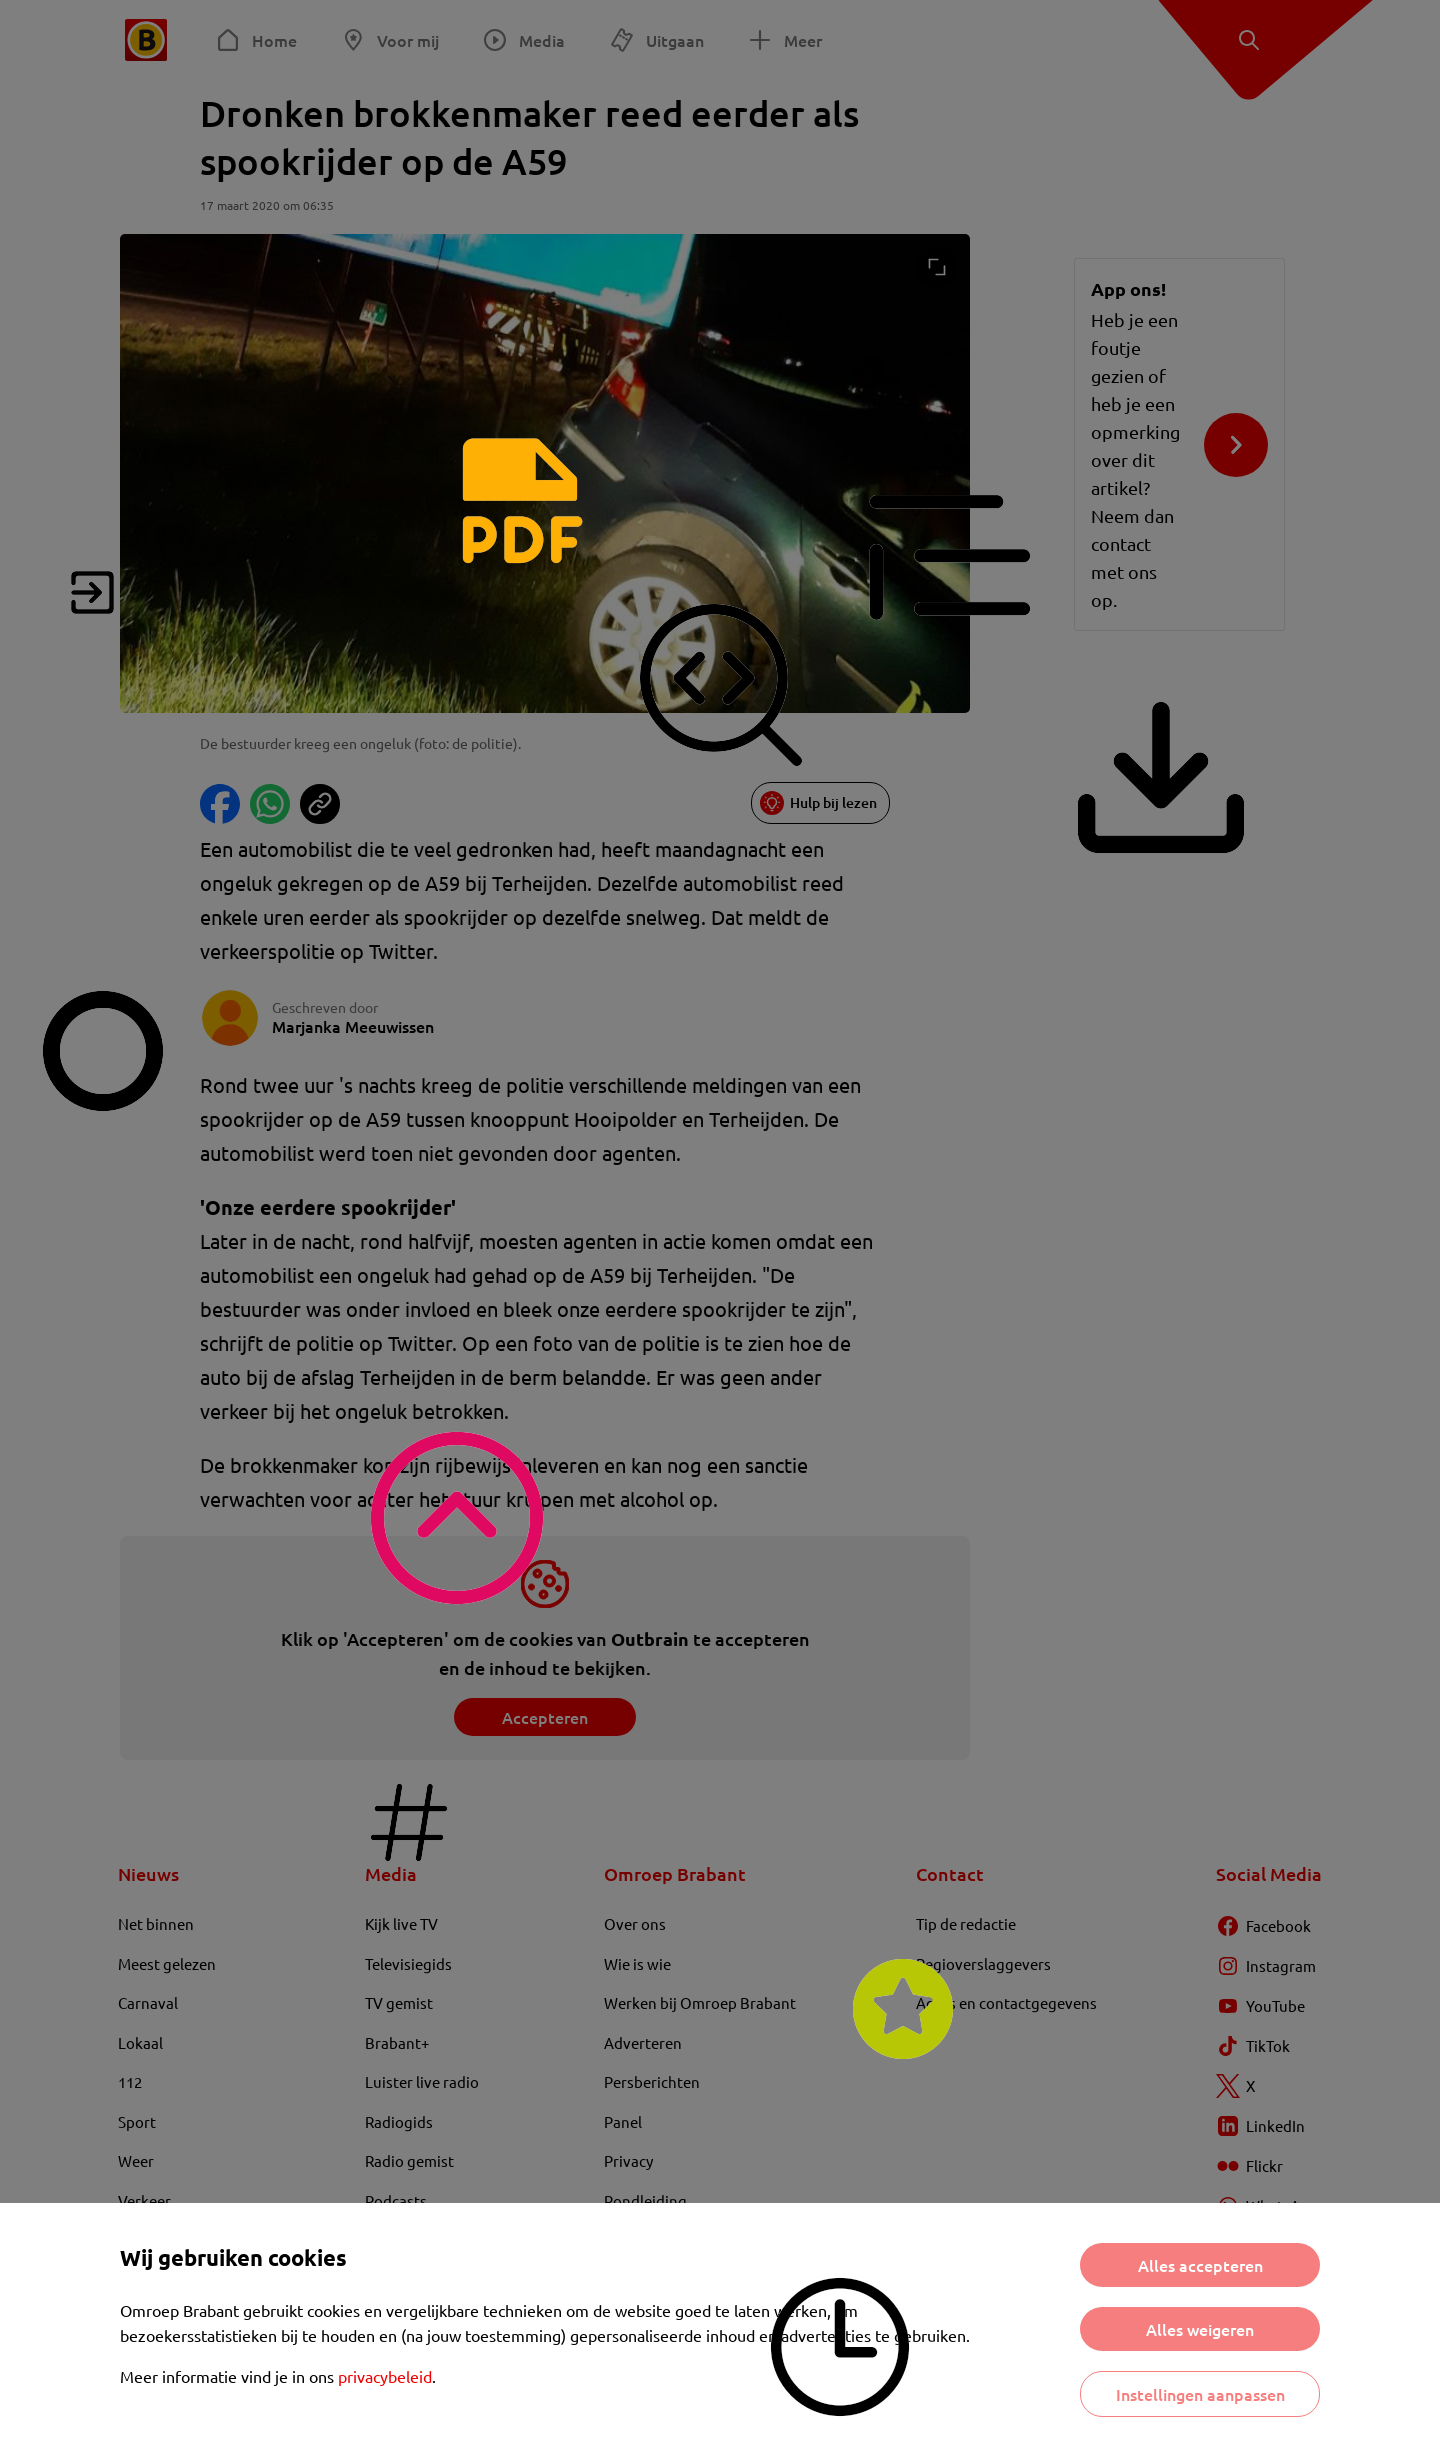 The width and height of the screenshot is (1440, 2447). I want to click on view time or clock settings, so click(840, 2347).